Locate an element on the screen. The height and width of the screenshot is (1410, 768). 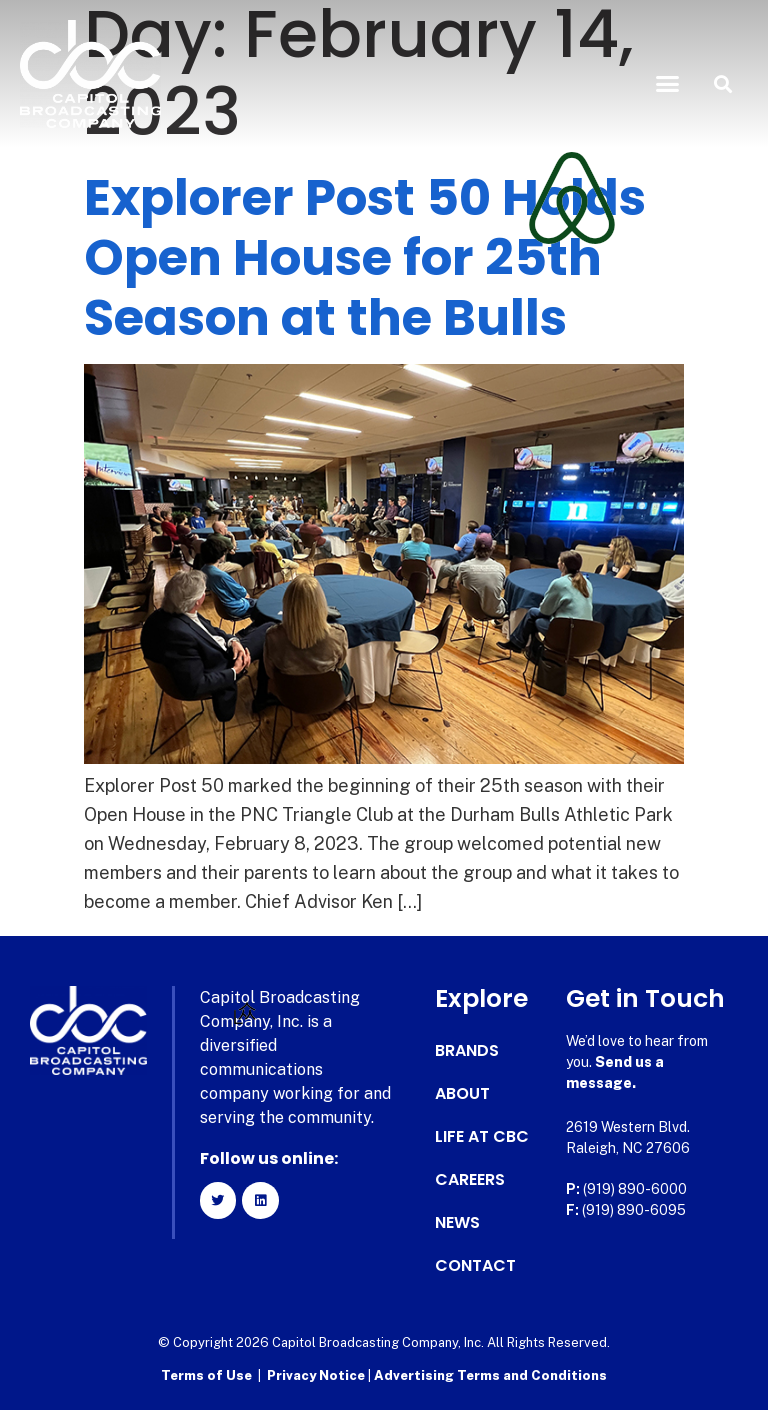
open LibreTranslate translation service is located at coordinates (245, 1013).